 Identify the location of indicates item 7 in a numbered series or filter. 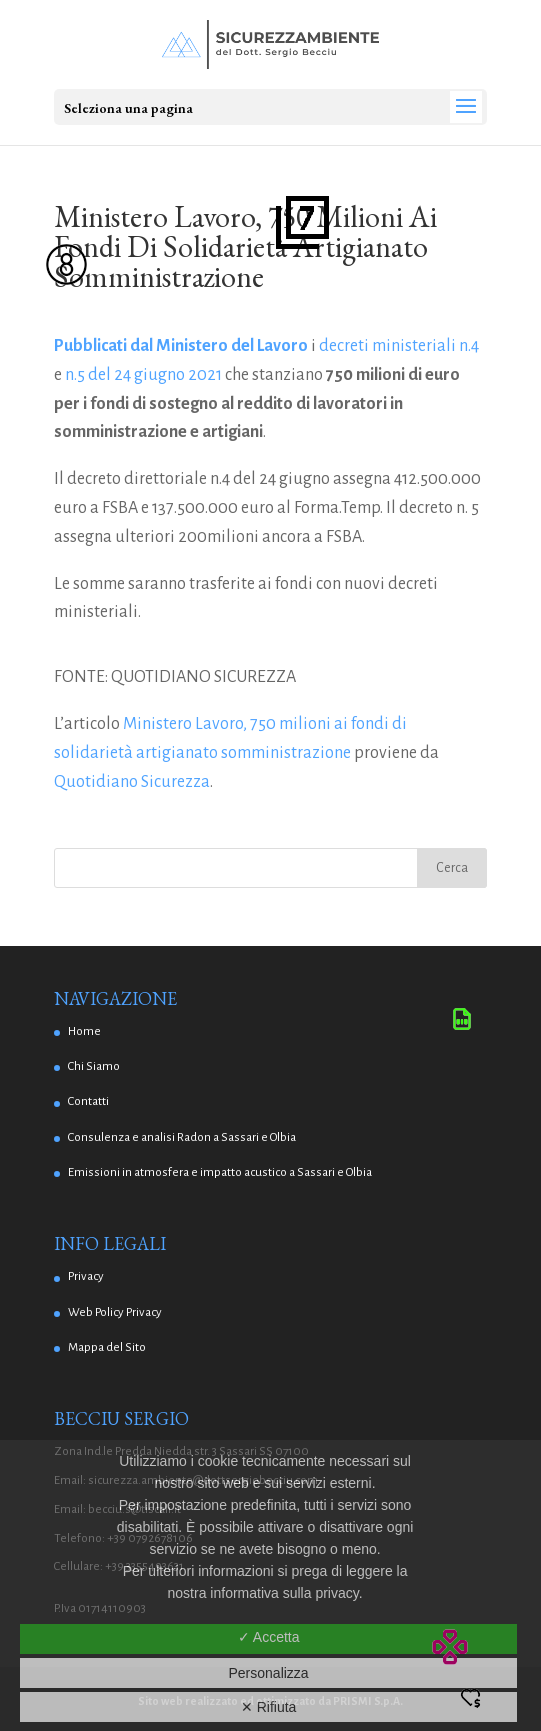
(302, 222).